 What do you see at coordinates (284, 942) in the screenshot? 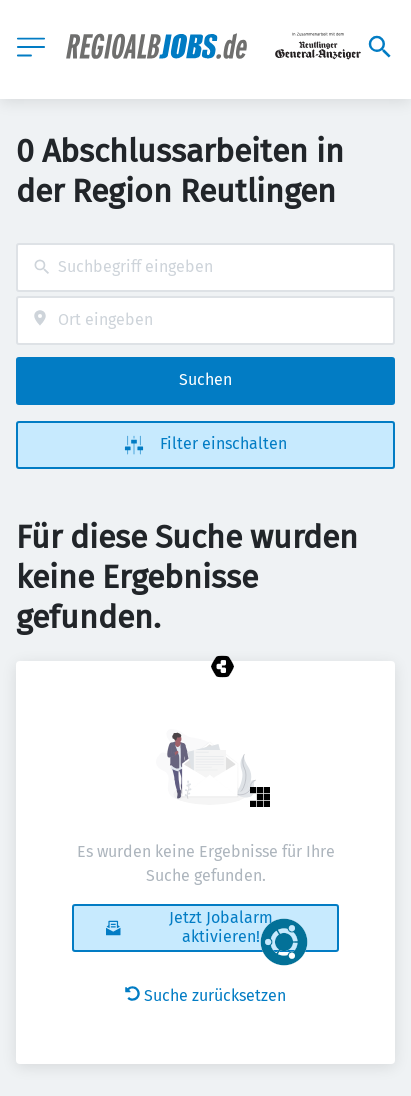
I see `launch ubuntu operating system` at bounding box center [284, 942].